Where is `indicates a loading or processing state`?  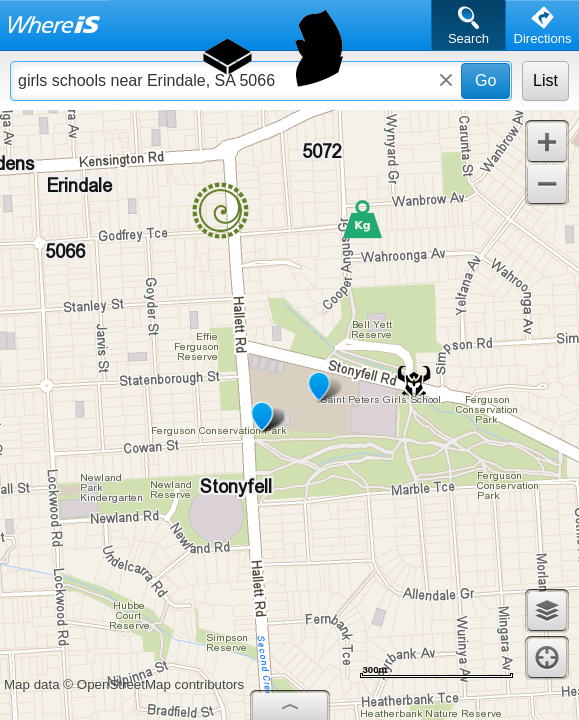
indicates a loading or processing state is located at coordinates (220, 210).